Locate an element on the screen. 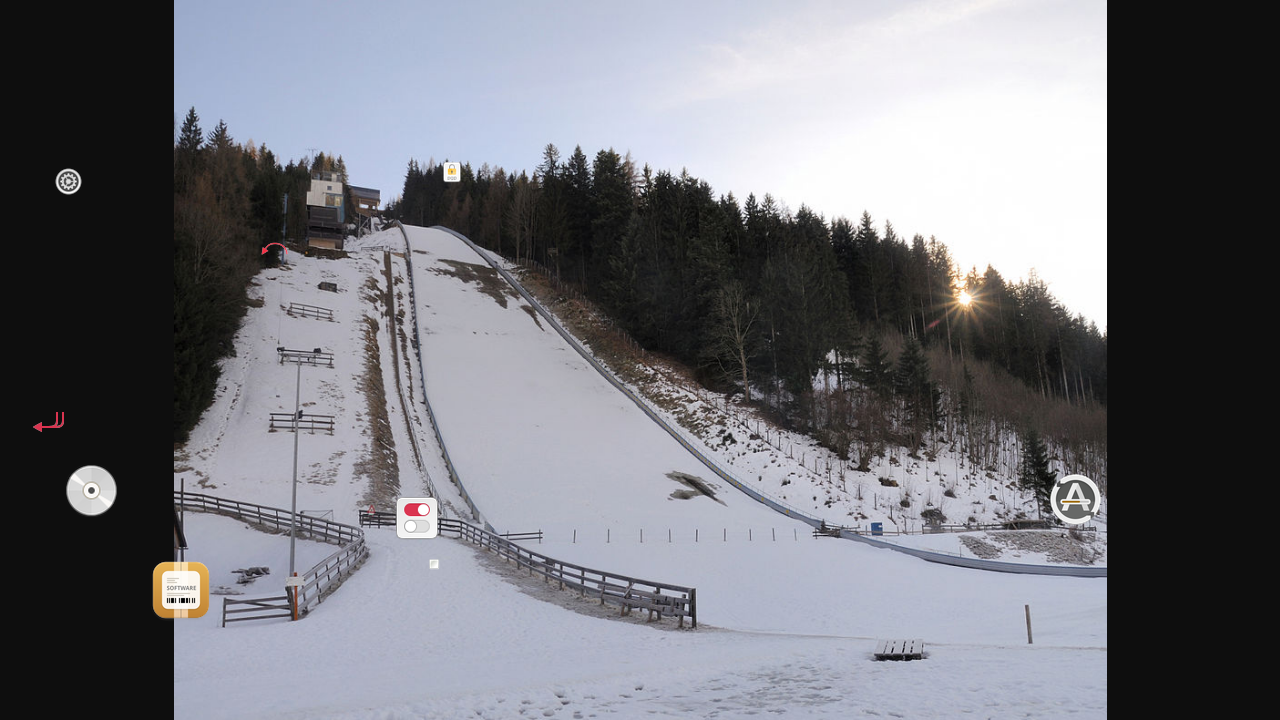  stop media playback is located at coordinates (434, 564).